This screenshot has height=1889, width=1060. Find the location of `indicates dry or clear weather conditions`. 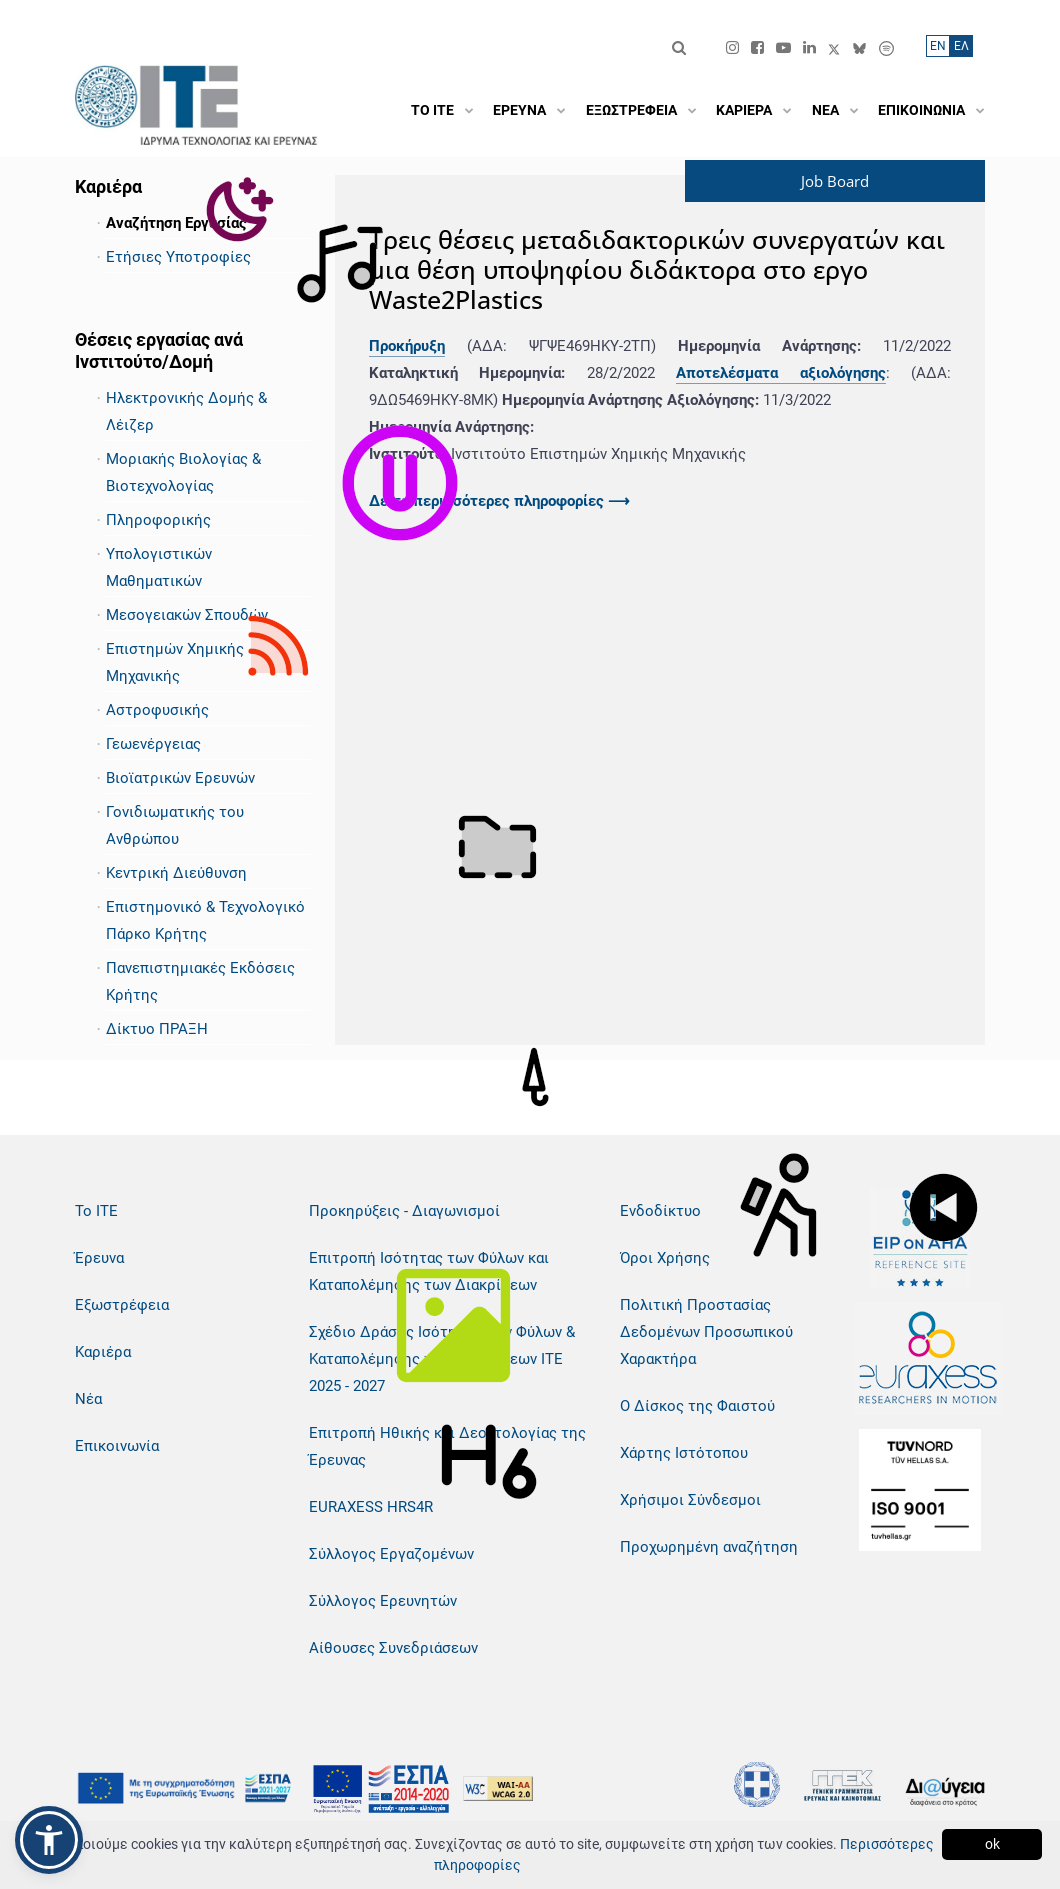

indicates dry or clear weather conditions is located at coordinates (534, 1077).